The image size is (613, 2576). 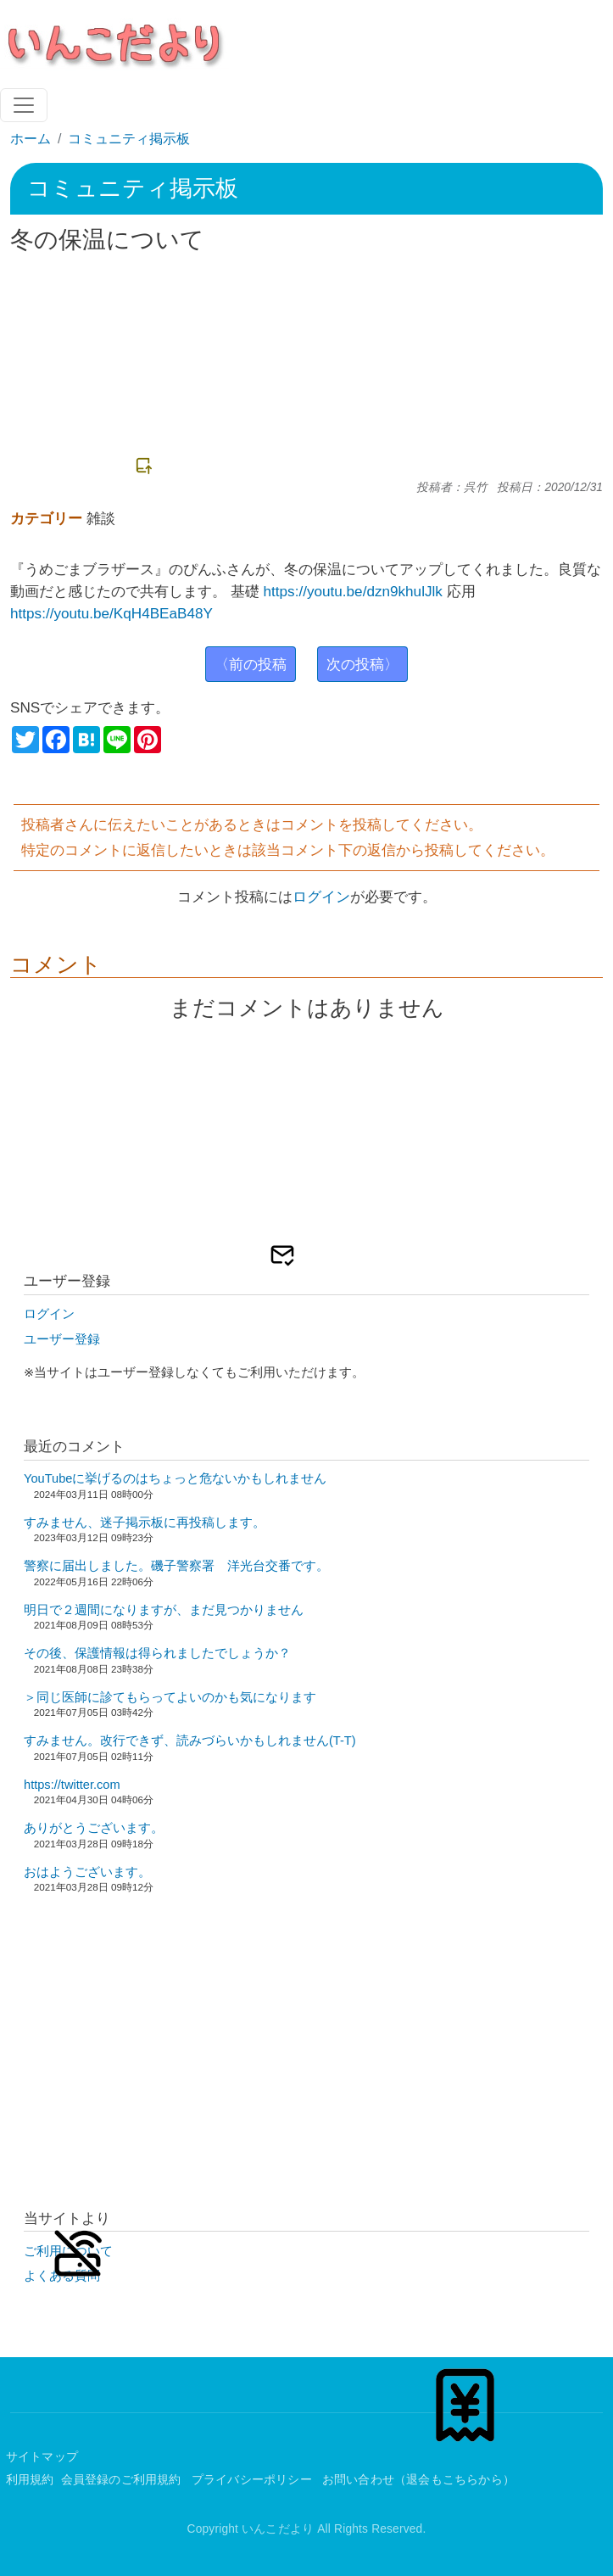 I want to click on router disconnected or offline, so click(x=77, y=2253).